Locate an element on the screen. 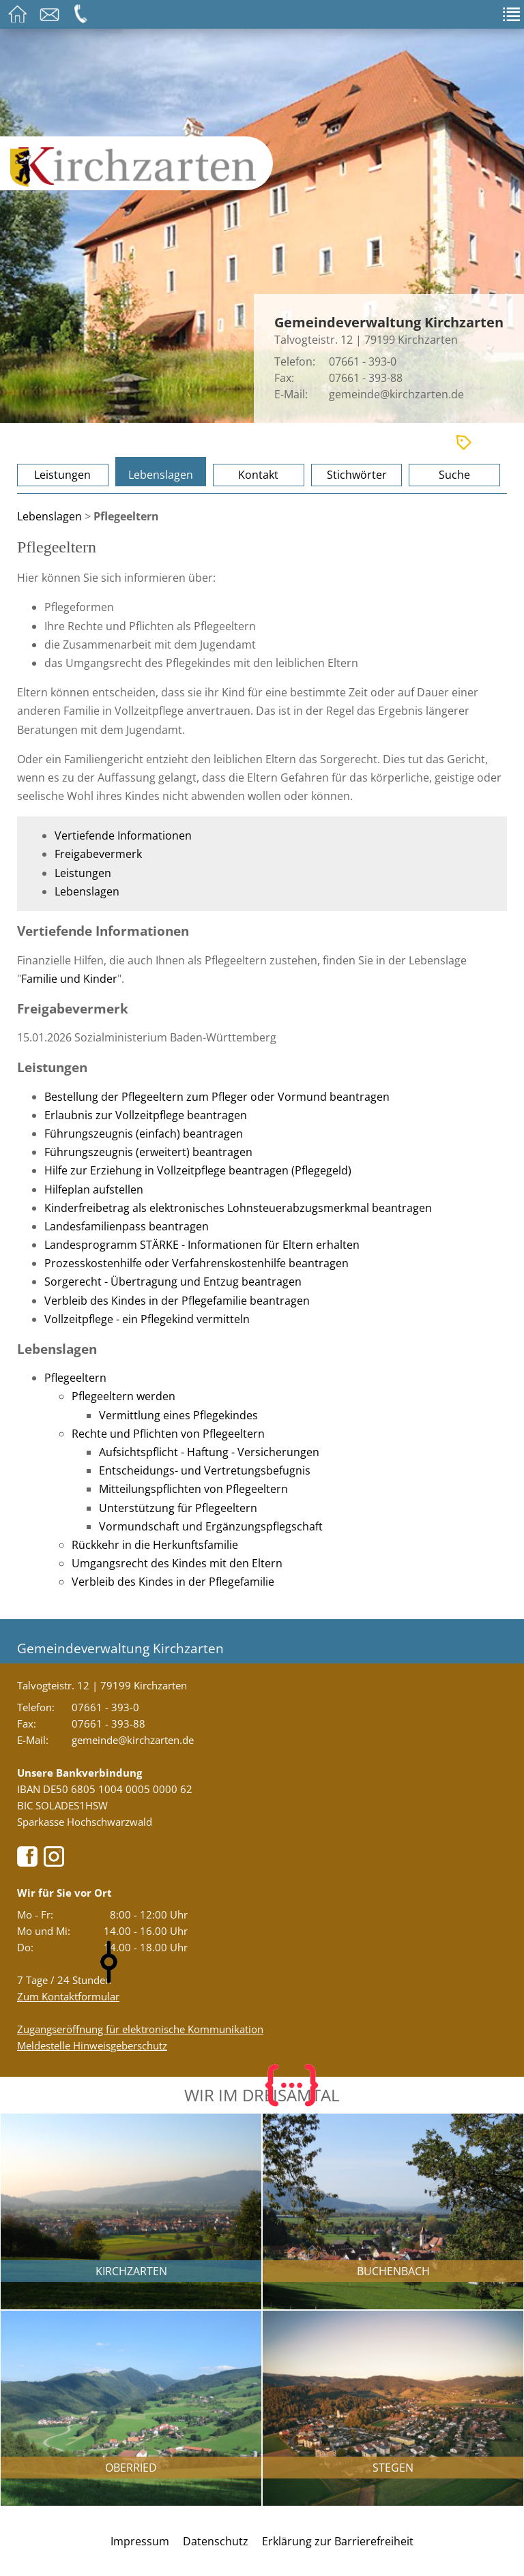  view code snippets or embedded content is located at coordinates (291, 2085).